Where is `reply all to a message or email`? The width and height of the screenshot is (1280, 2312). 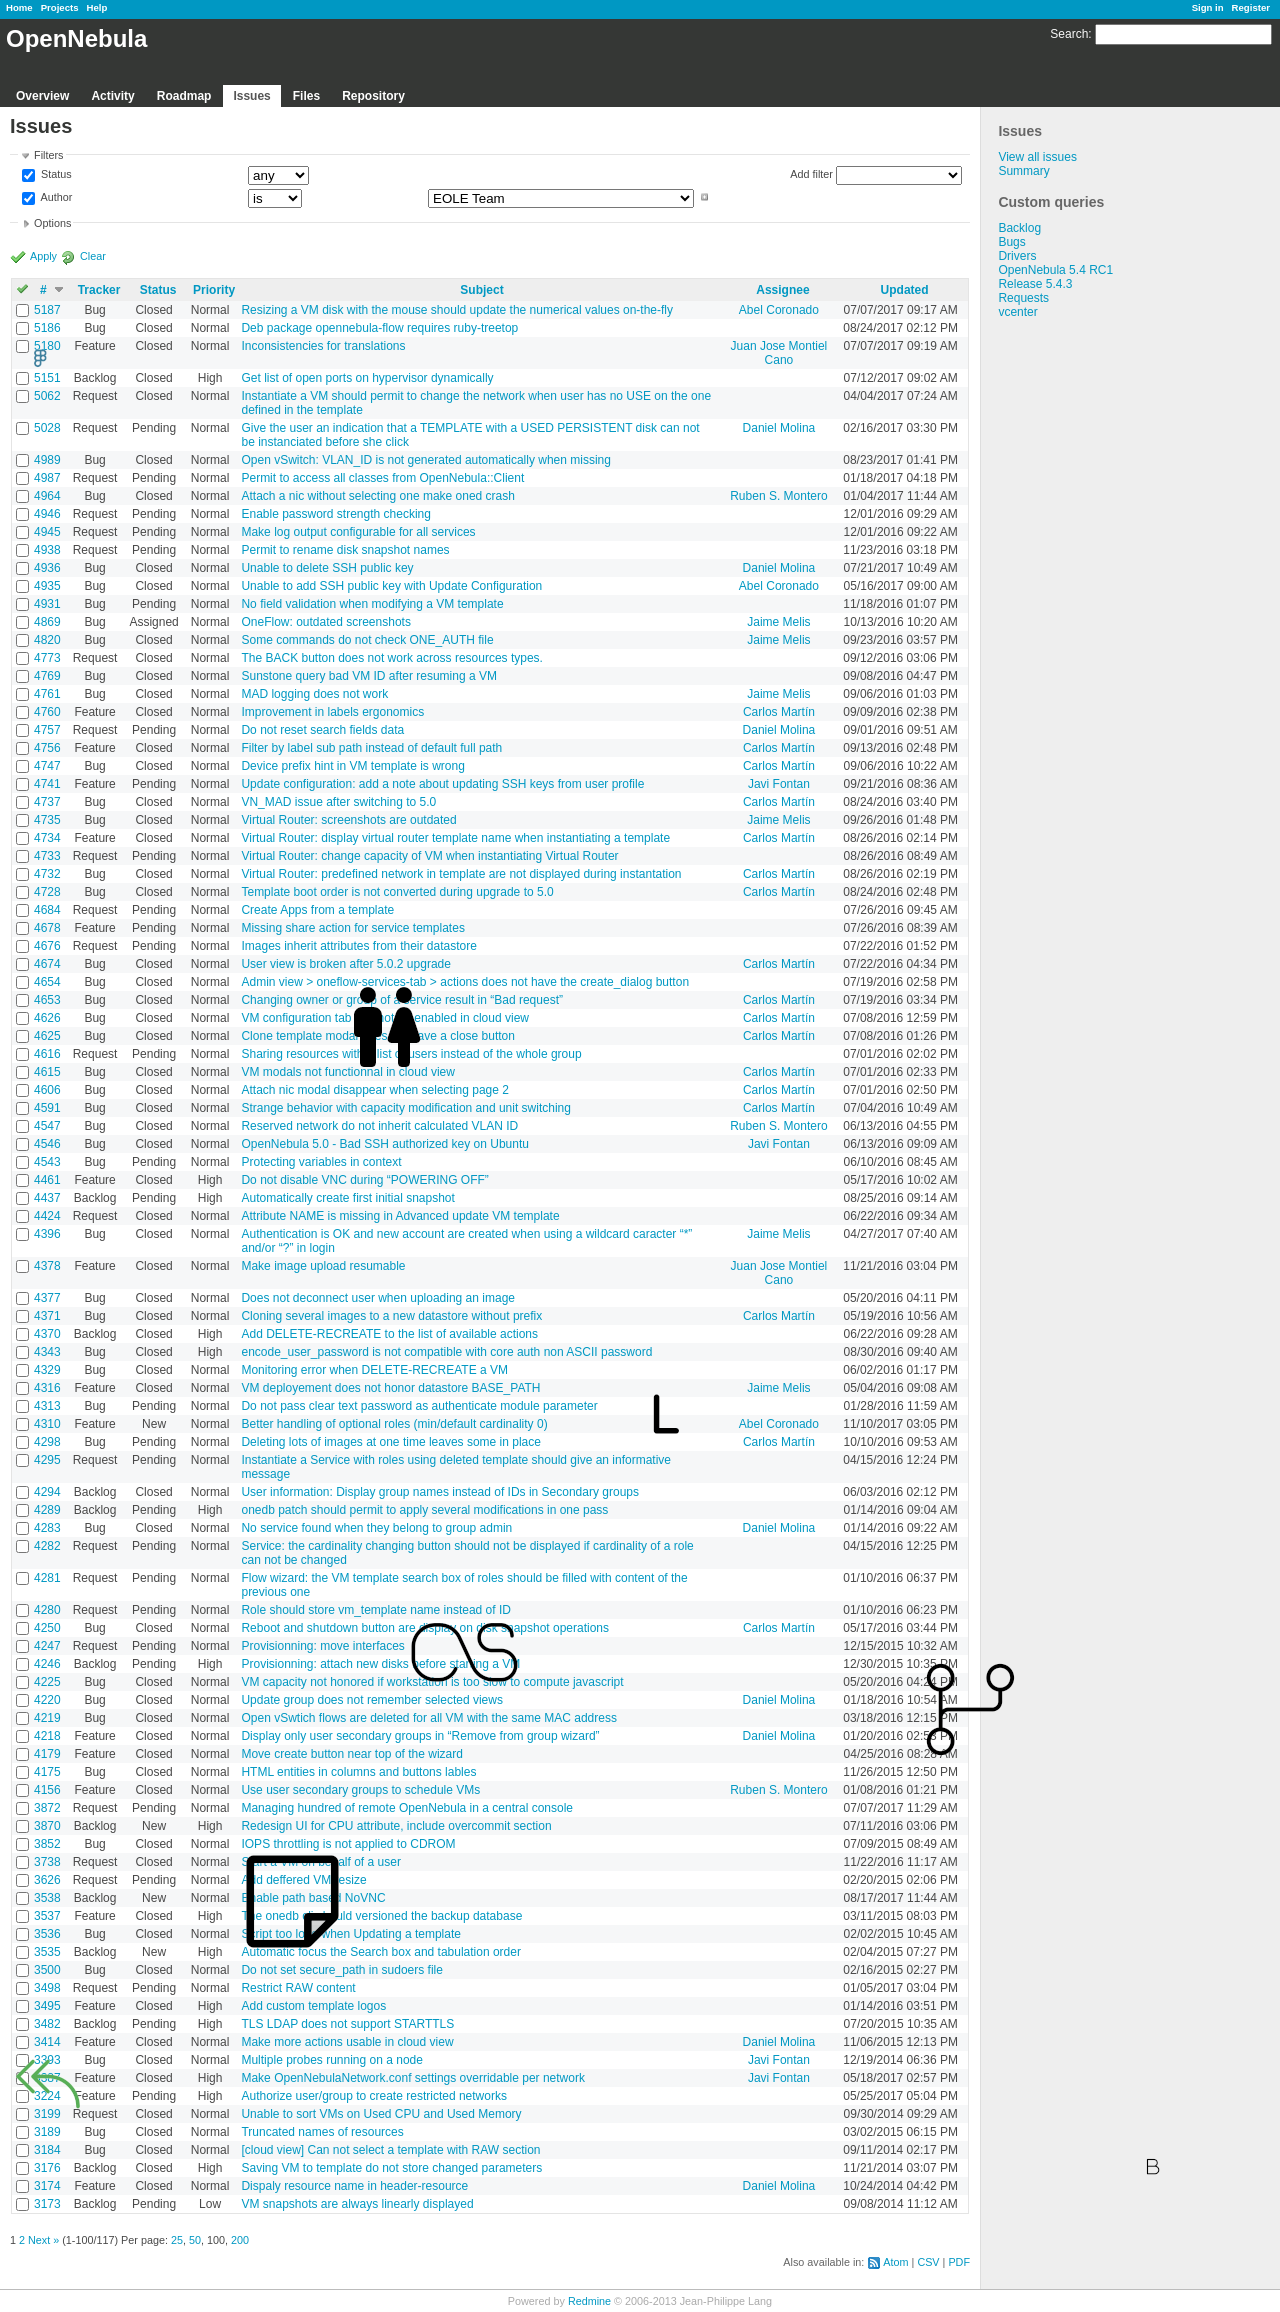
reply all to a message or email is located at coordinates (48, 2084).